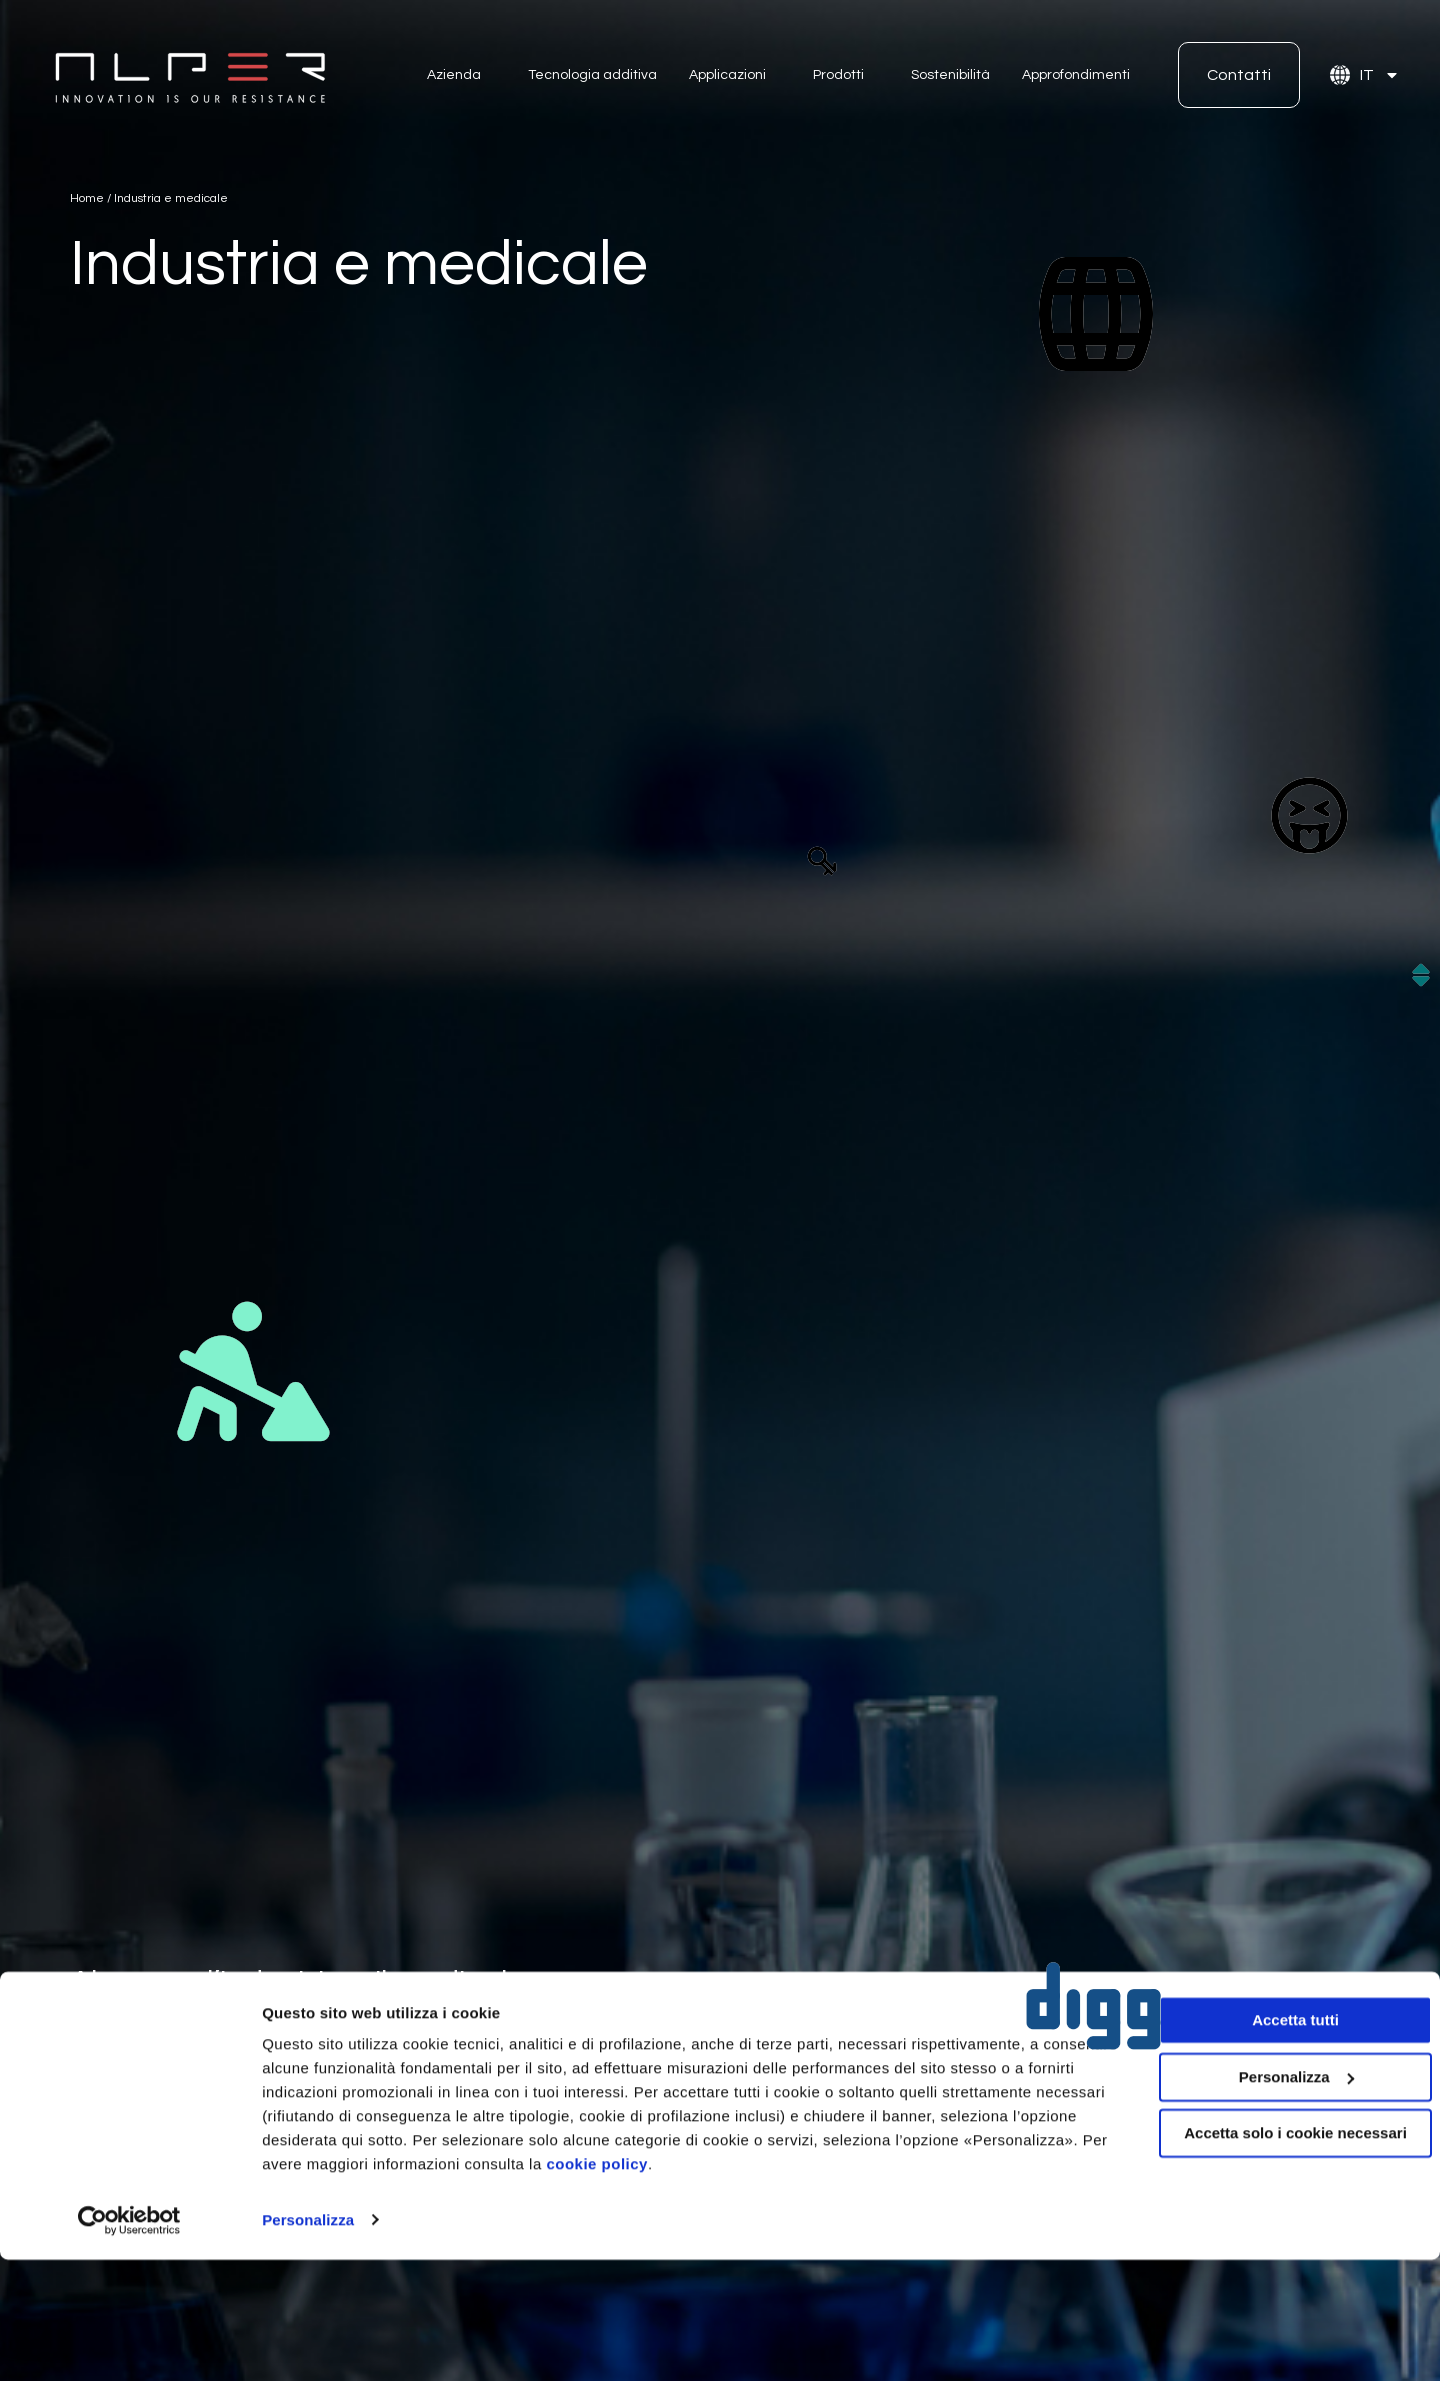 The width and height of the screenshot is (1440, 2381). I want to click on indicates construction or maintenance in progress, so click(253, 1373).